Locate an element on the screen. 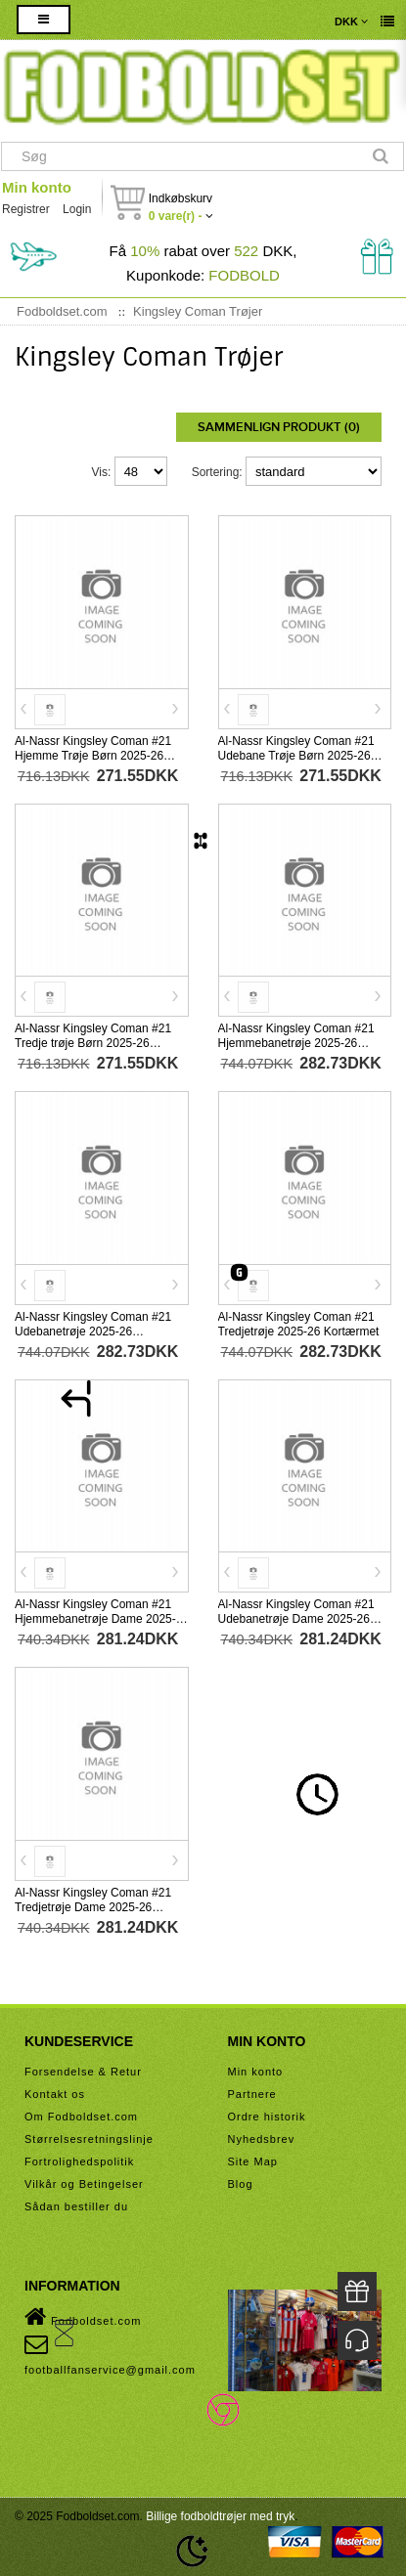 This screenshot has width=406, height=2576. google or gmail app shortcut is located at coordinates (239, 1272).